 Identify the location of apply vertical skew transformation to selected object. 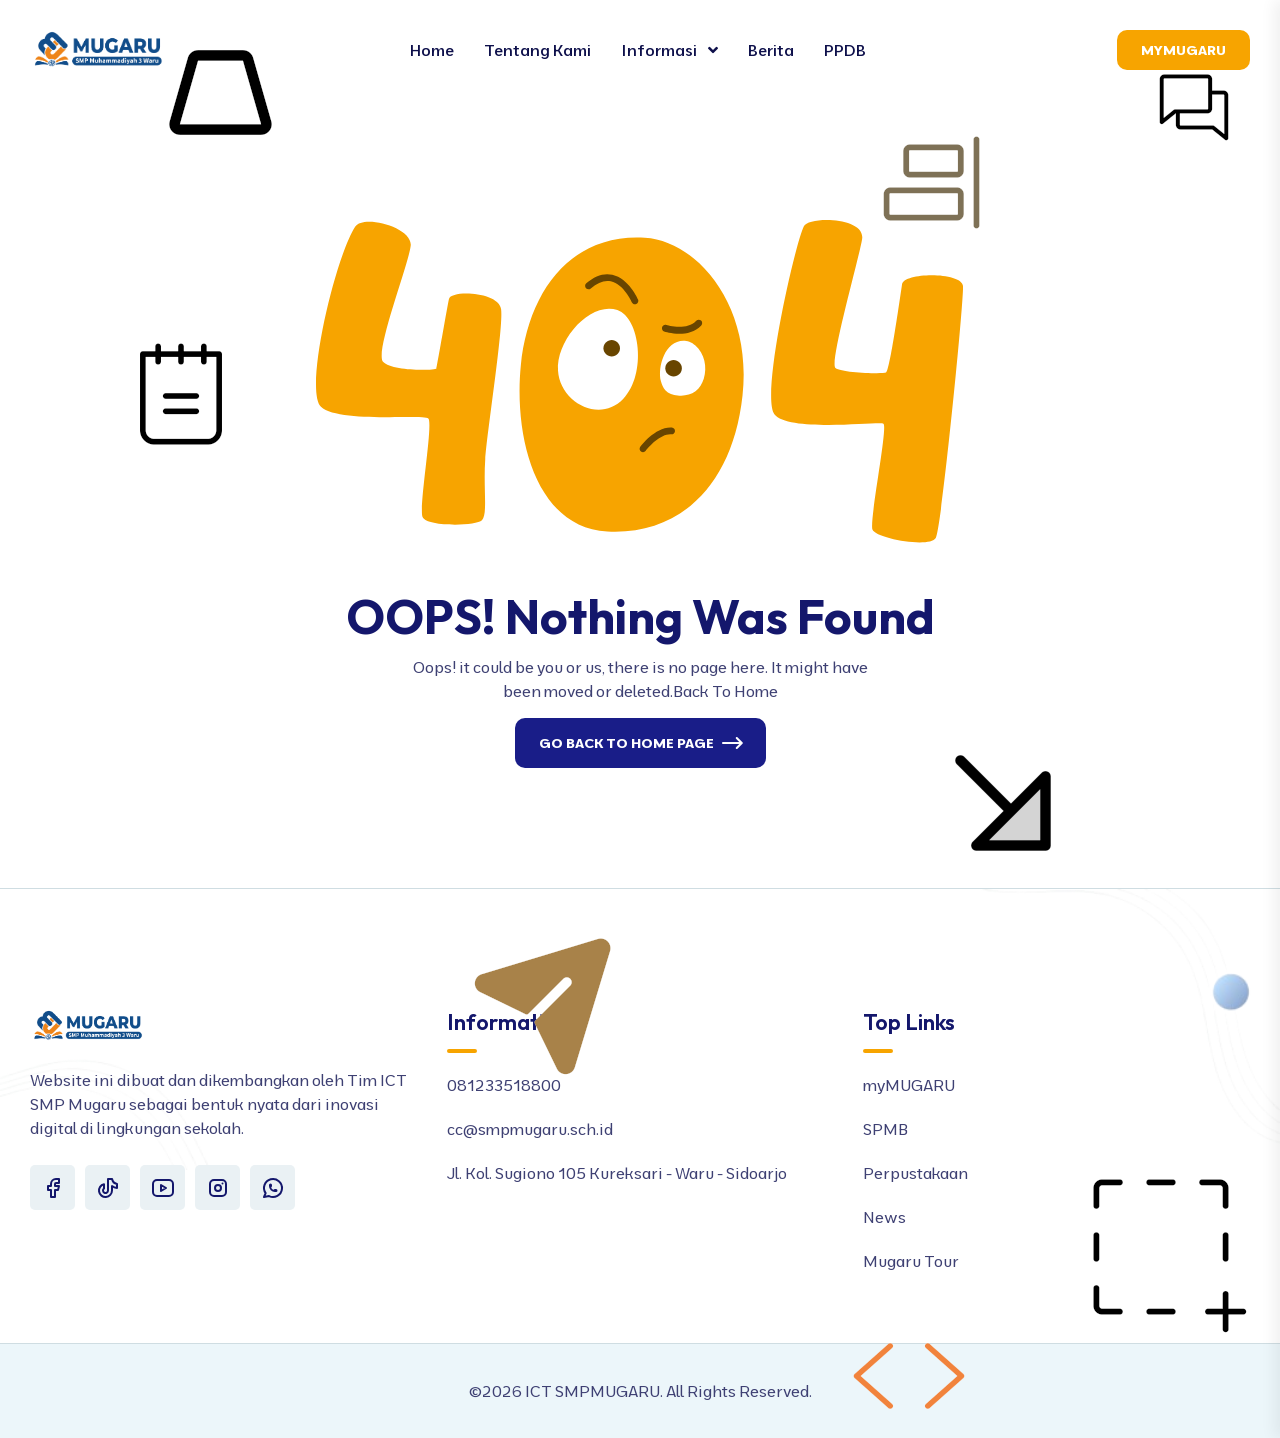
(220, 92).